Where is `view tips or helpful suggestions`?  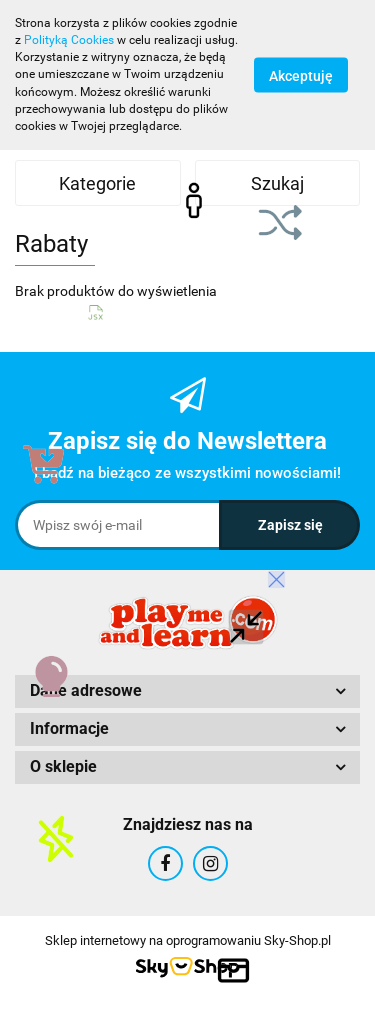
view tips or helpful suggestions is located at coordinates (51, 676).